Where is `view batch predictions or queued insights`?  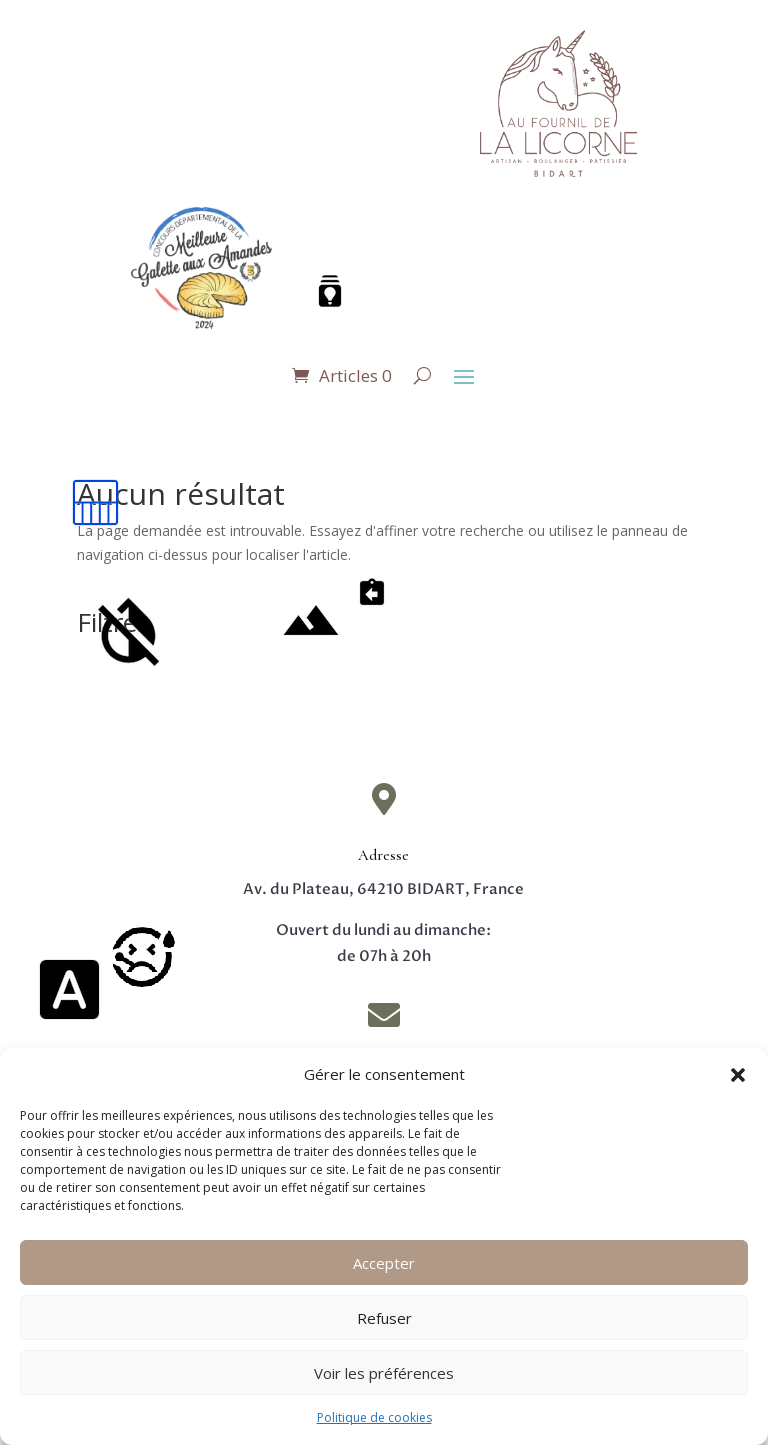 view batch predictions or queued insights is located at coordinates (330, 291).